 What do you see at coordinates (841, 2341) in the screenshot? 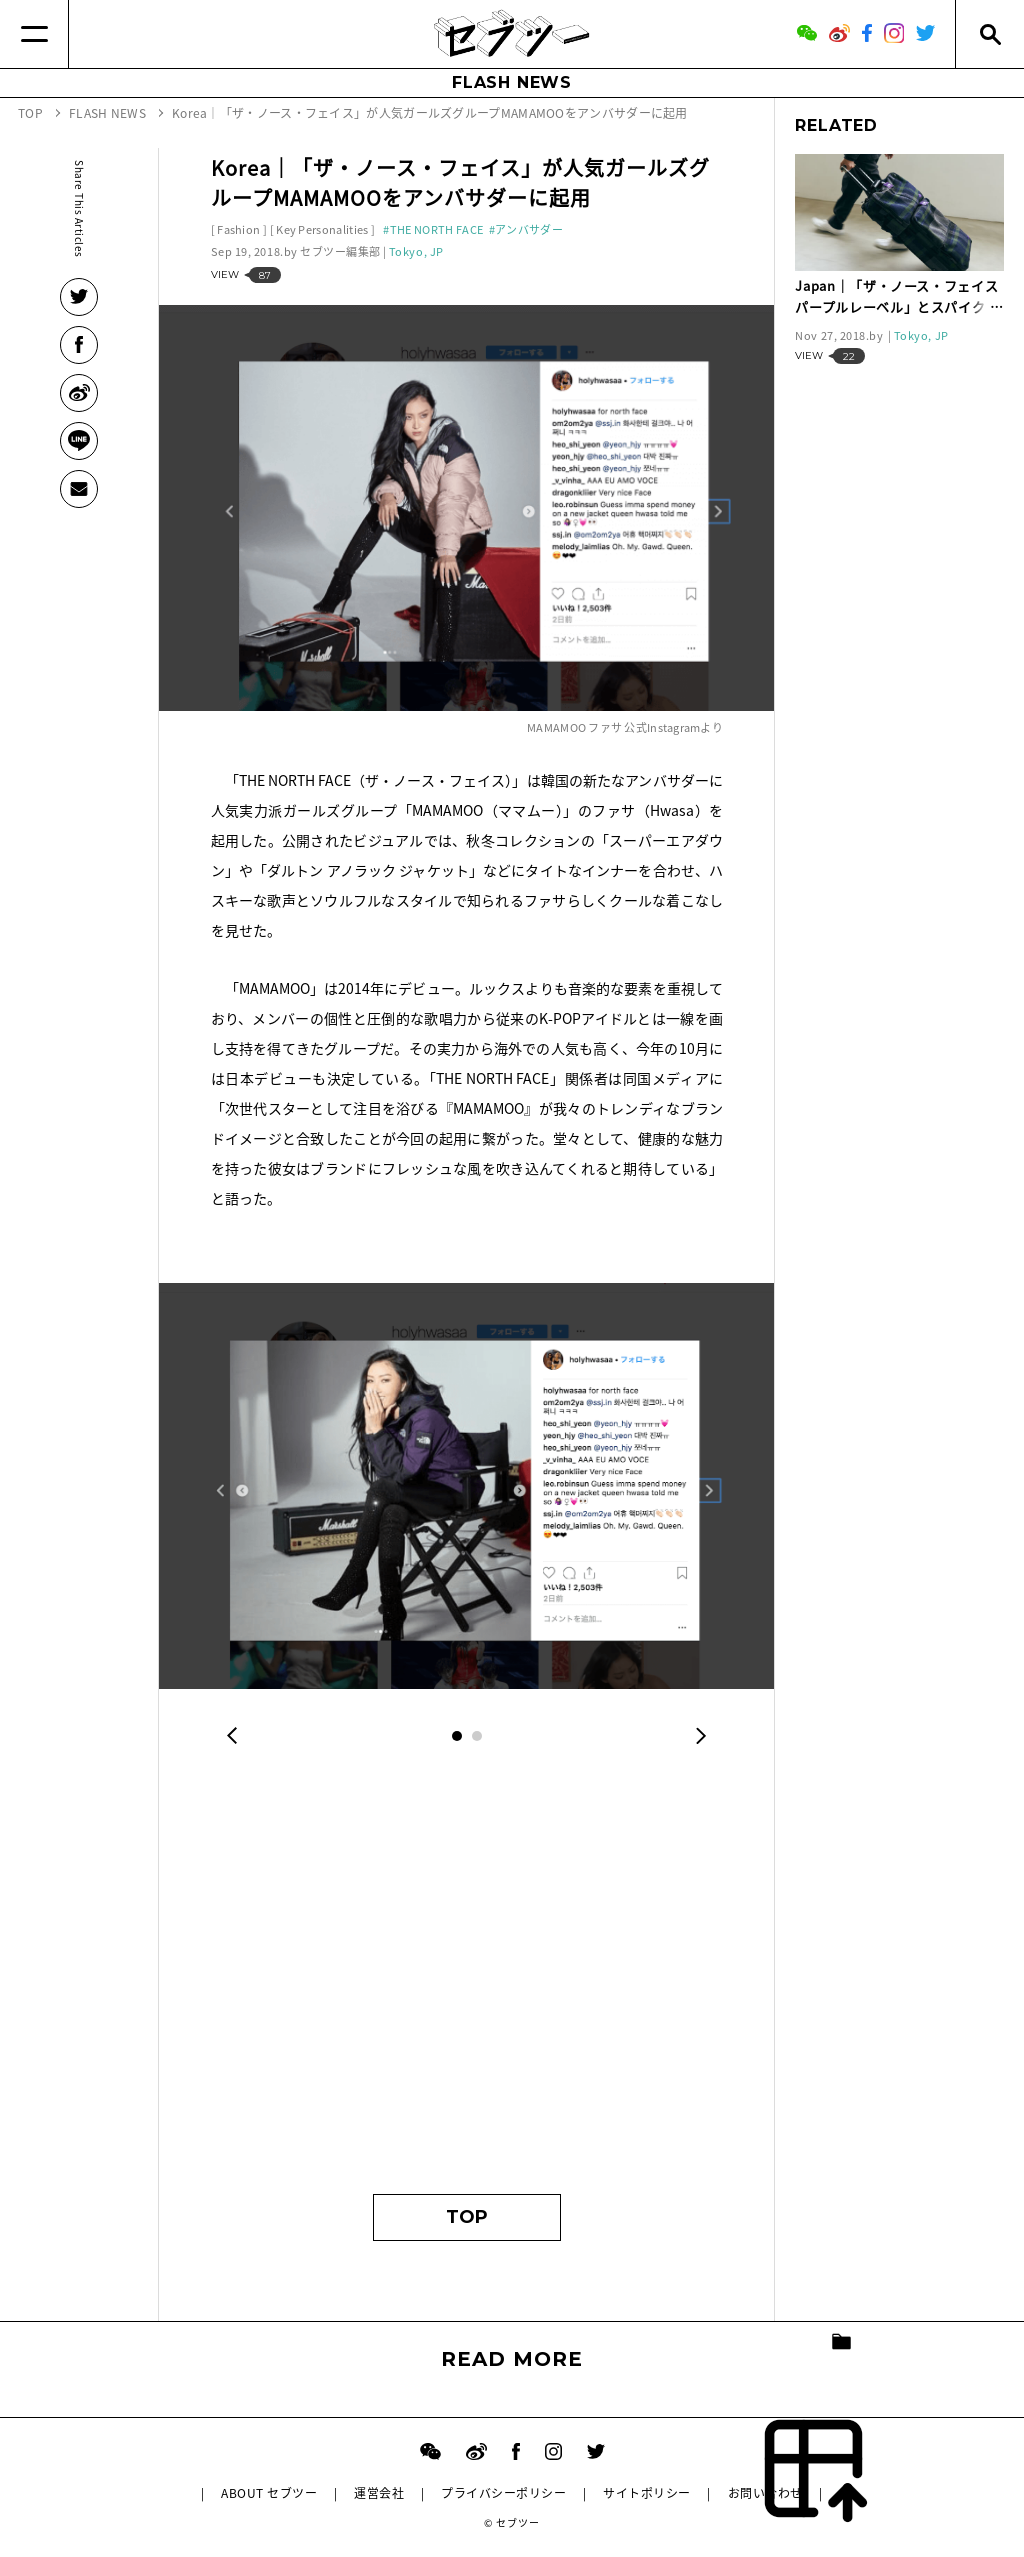
I see `open file folder` at bounding box center [841, 2341].